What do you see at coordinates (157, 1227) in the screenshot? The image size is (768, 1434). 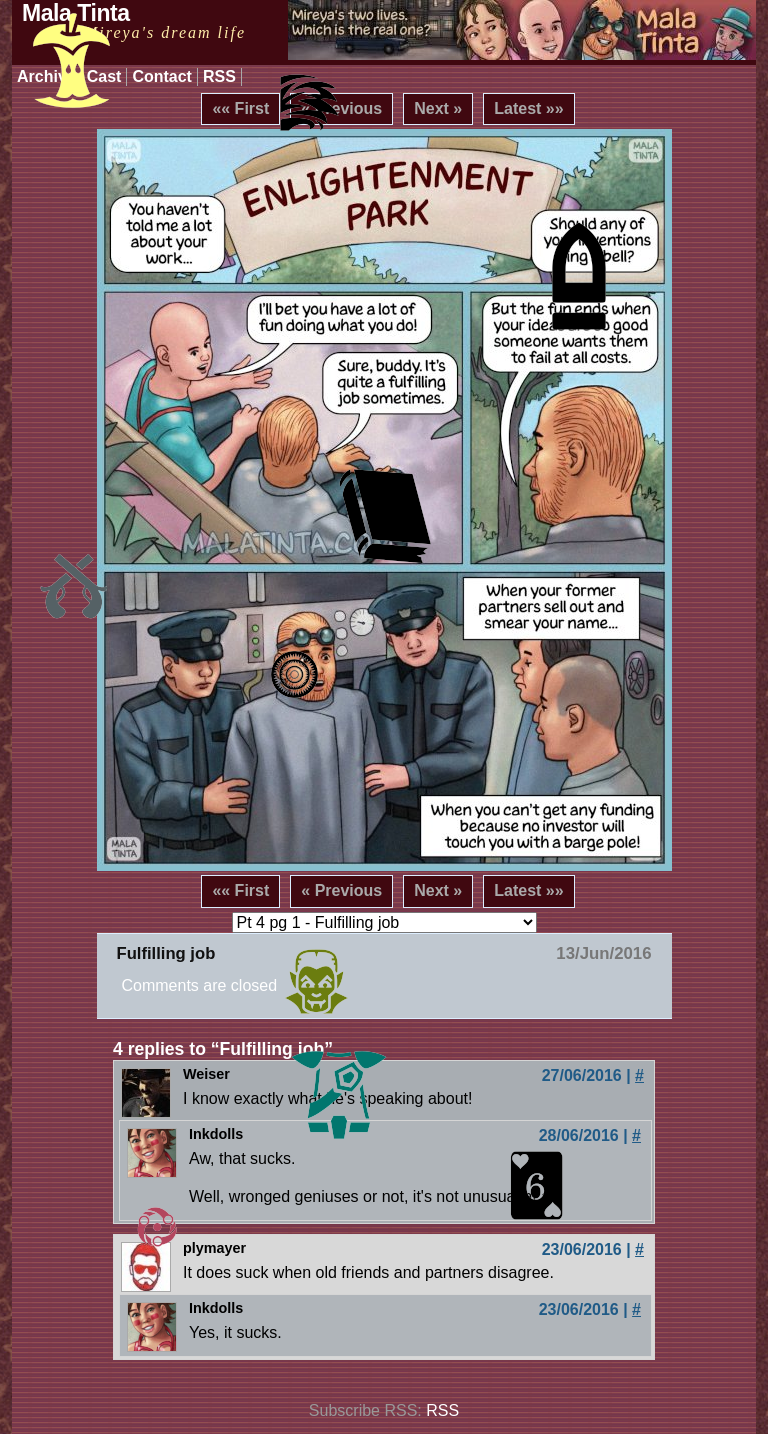 I see `decorative symbol representing infinity or interconnection` at bounding box center [157, 1227].